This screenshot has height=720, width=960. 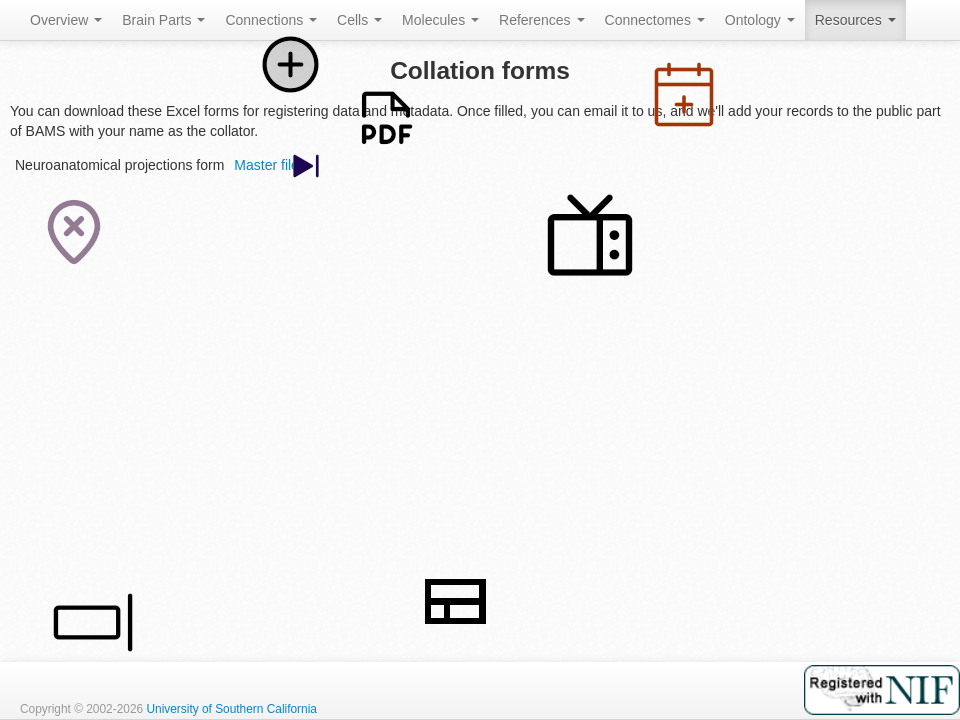 What do you see at coordinates (306, 166) in the screenshot?
I see `skip to the next track` at bounding box center [306, 166].